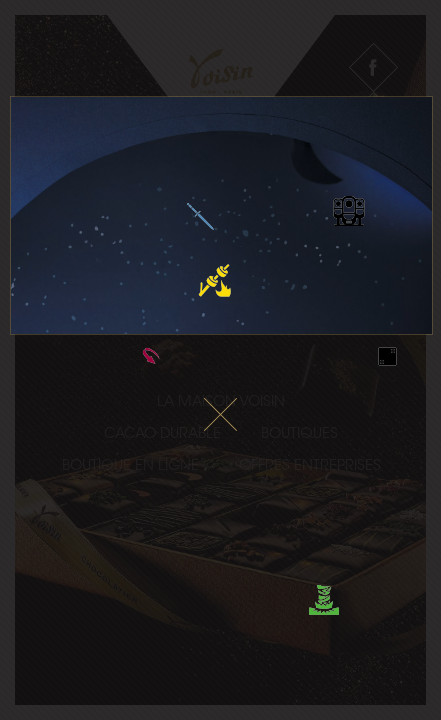  What do you see at coordinates (324, 600) in the screenshot?
I see `activate tornado stomp attack` at bounding box center [324, 600].